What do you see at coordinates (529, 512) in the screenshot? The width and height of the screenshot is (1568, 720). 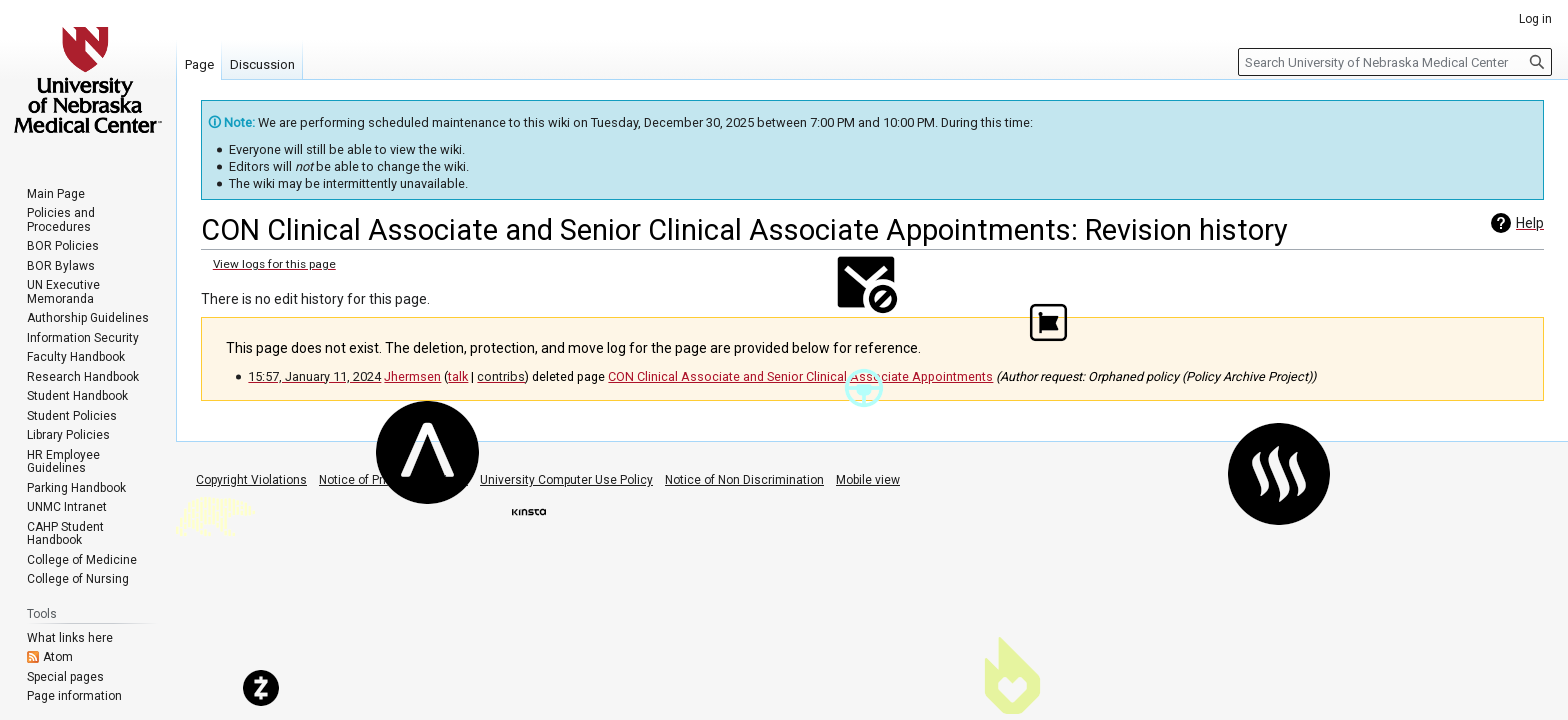 I see `Kinsta web hosting service logo` at bounding box center [529, 512].